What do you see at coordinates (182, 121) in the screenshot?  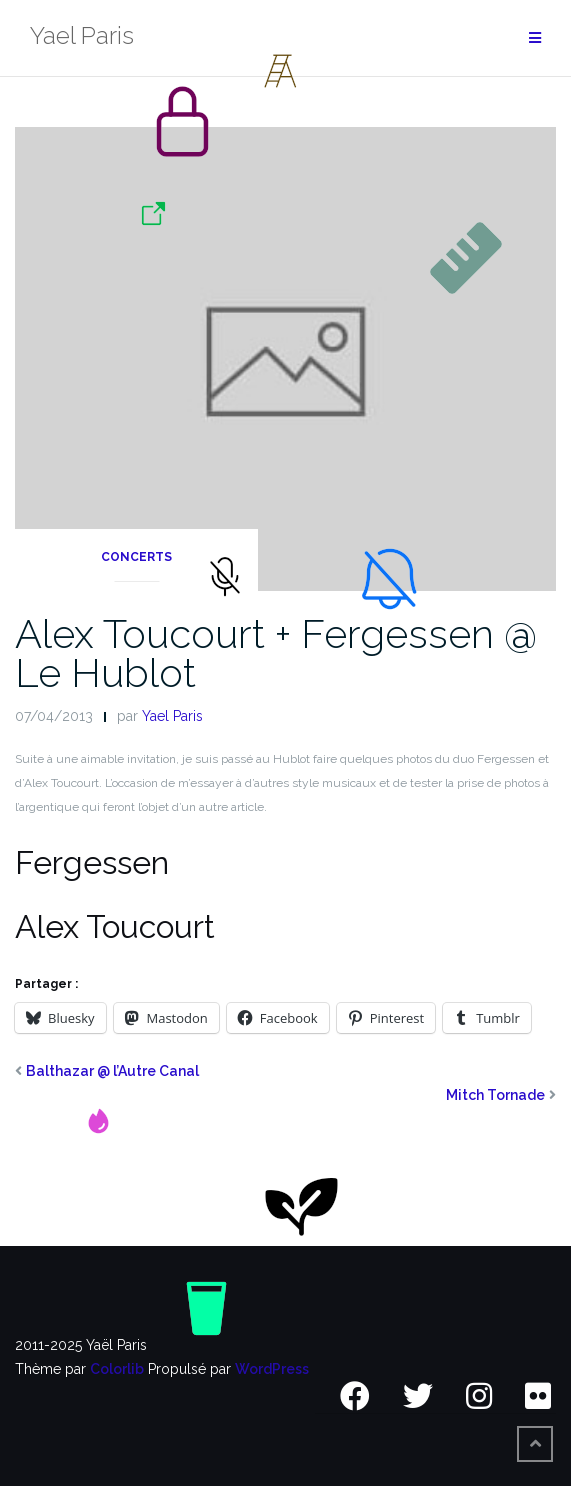 I see `indicates a locked or secured item` at bounding box center [182, 121].